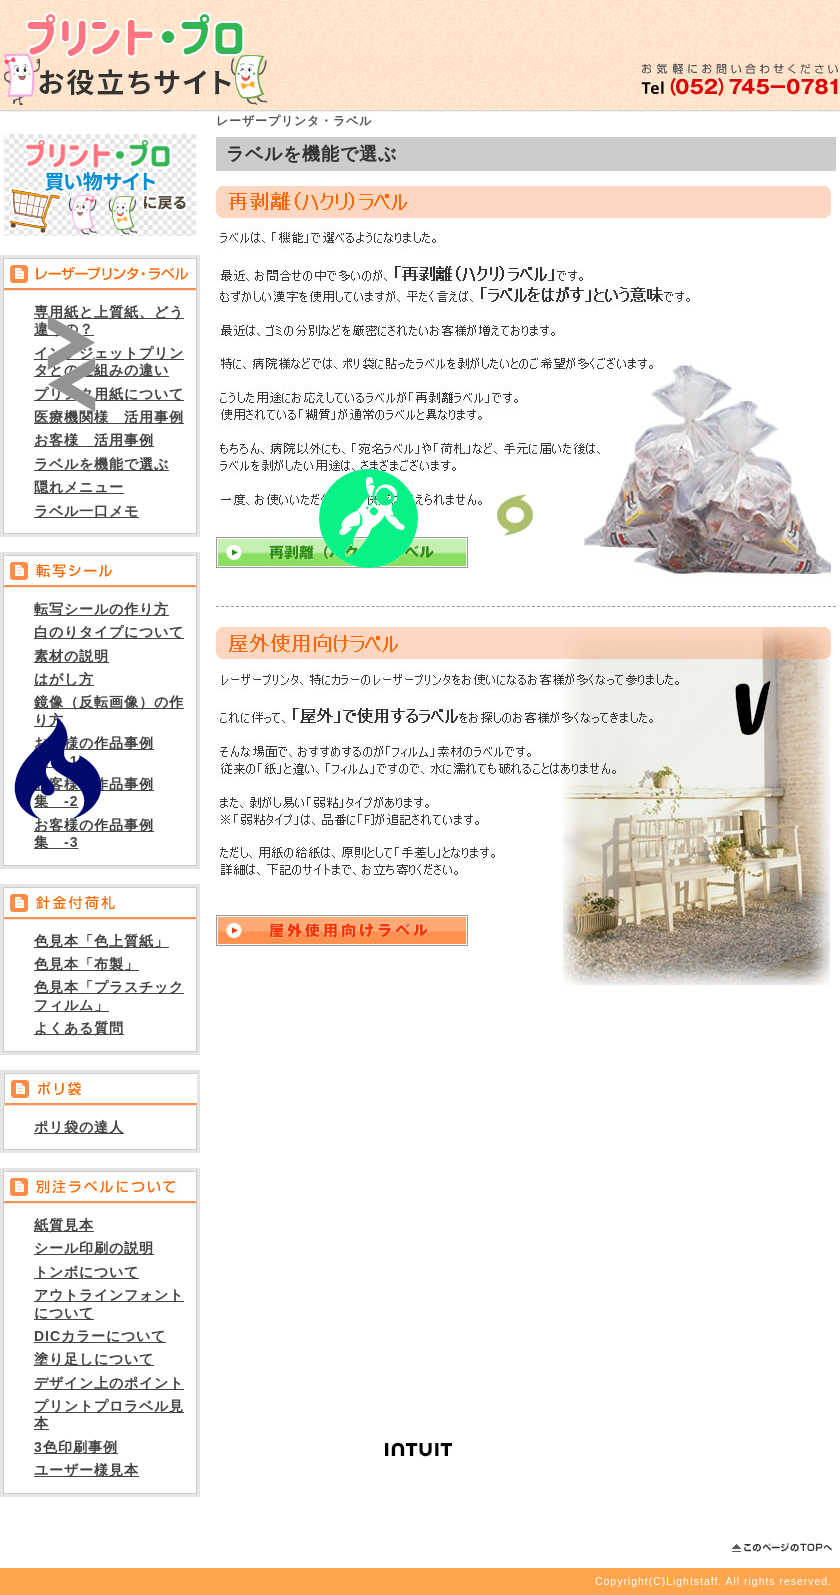  I want to click on intuit company logo, so click(418, 1449).